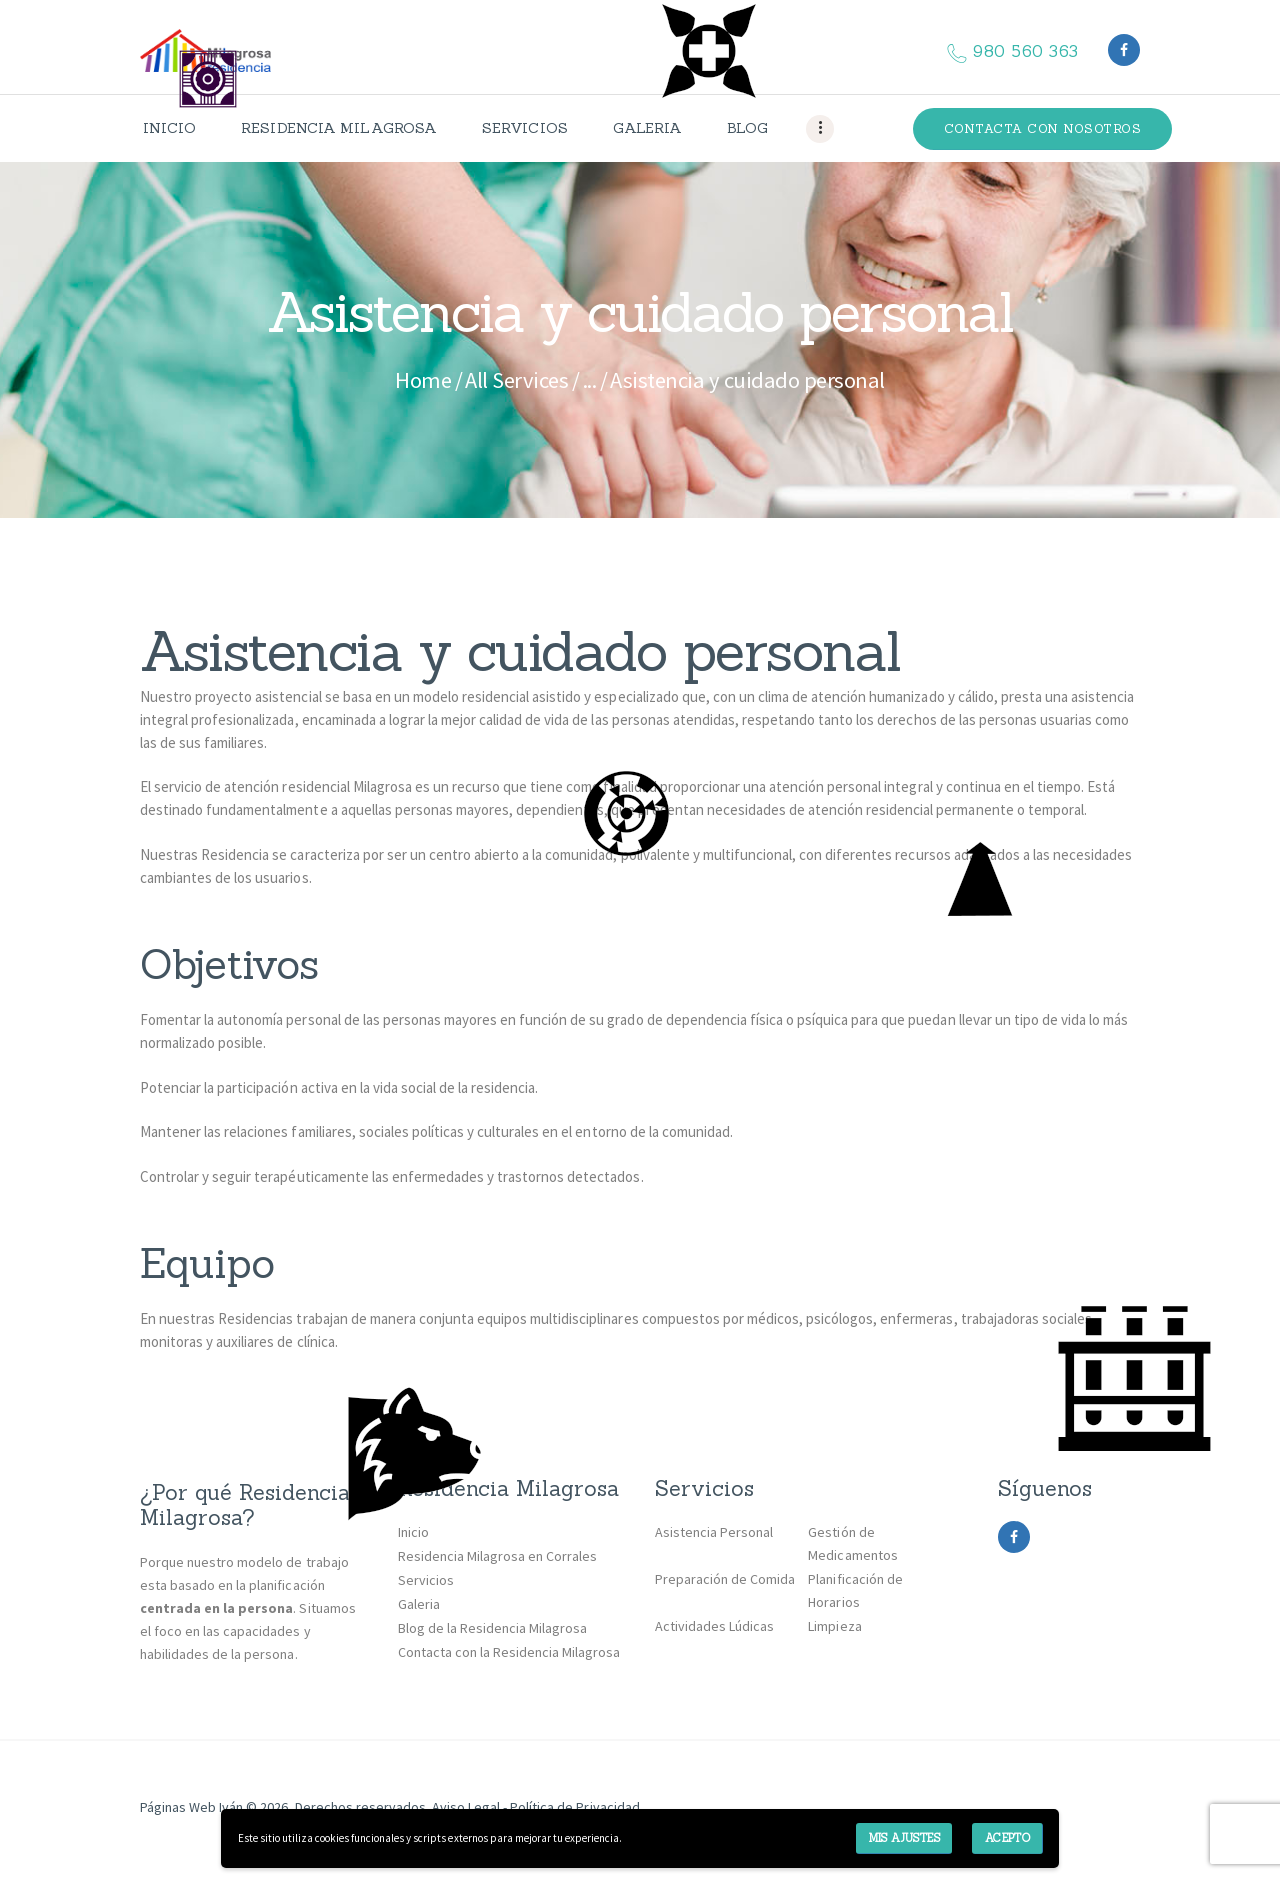  I want to click on indicates level four or advanced tier achievement, so click(709, 51).